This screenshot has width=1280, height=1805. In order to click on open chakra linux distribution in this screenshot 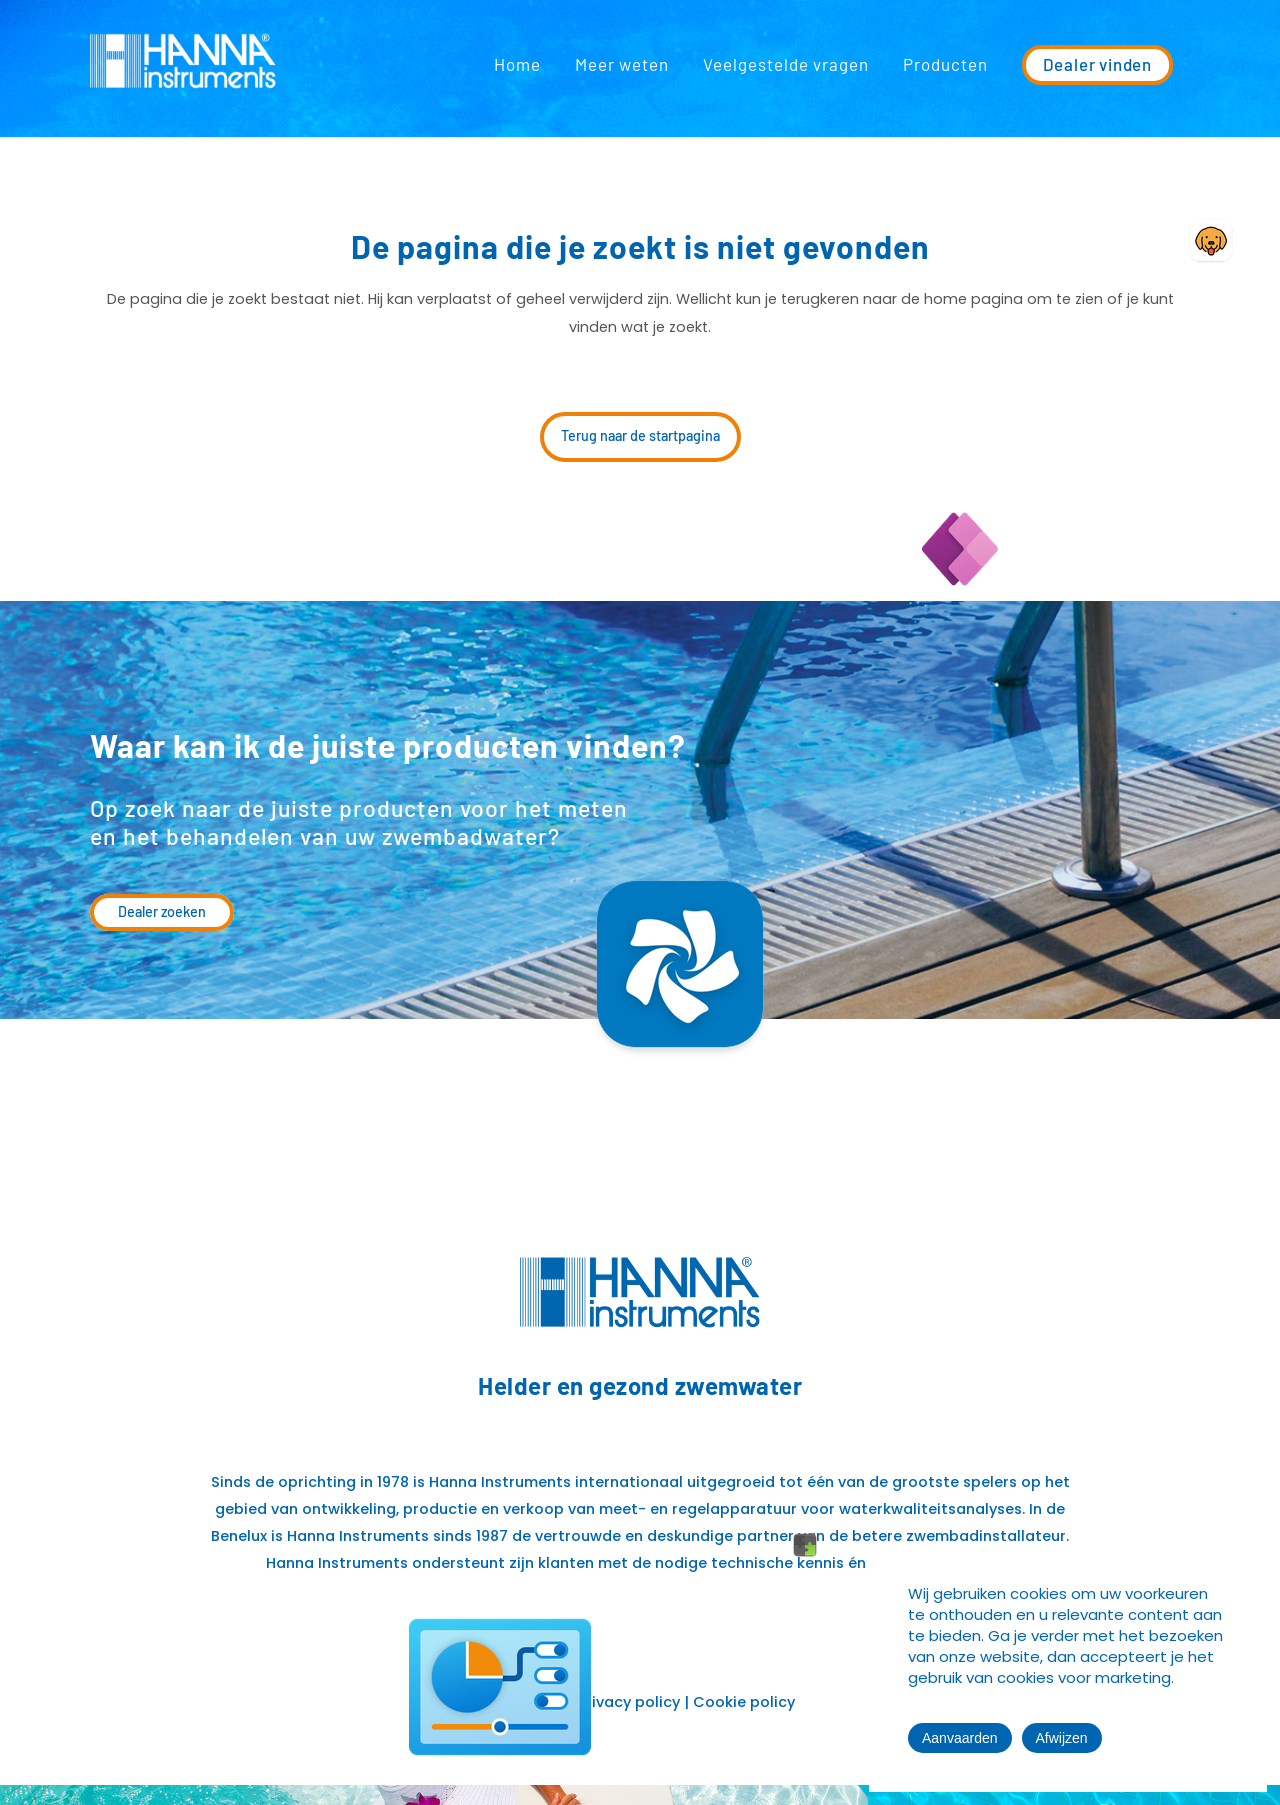, I will do `click(680, 964)`.